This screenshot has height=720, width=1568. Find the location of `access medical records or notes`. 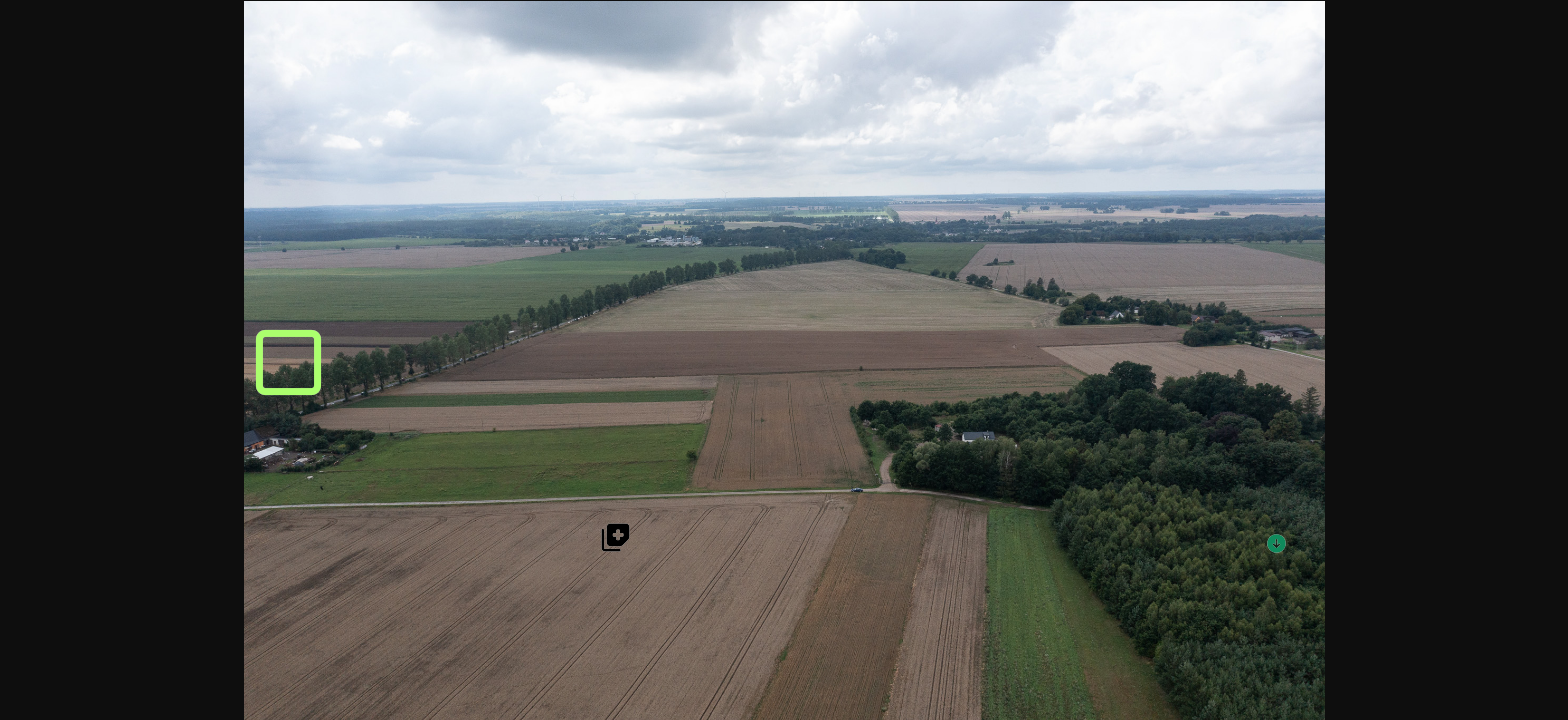

access medical records or notes is located at coordinates (615, 537).